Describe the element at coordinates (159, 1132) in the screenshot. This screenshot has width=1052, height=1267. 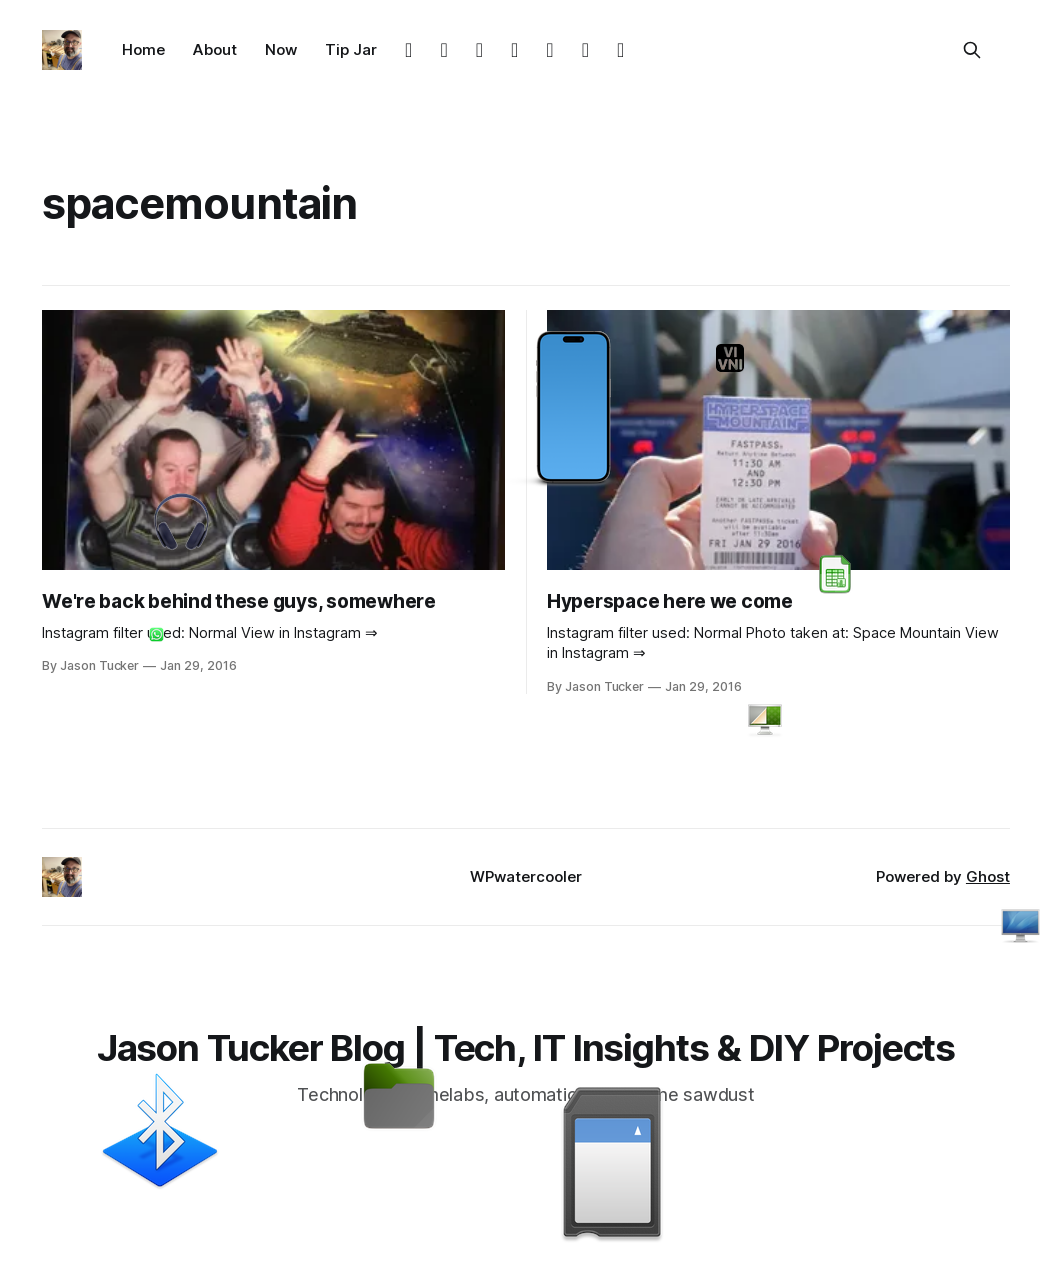
I see `open bluetooth file exchange utility` at that location.